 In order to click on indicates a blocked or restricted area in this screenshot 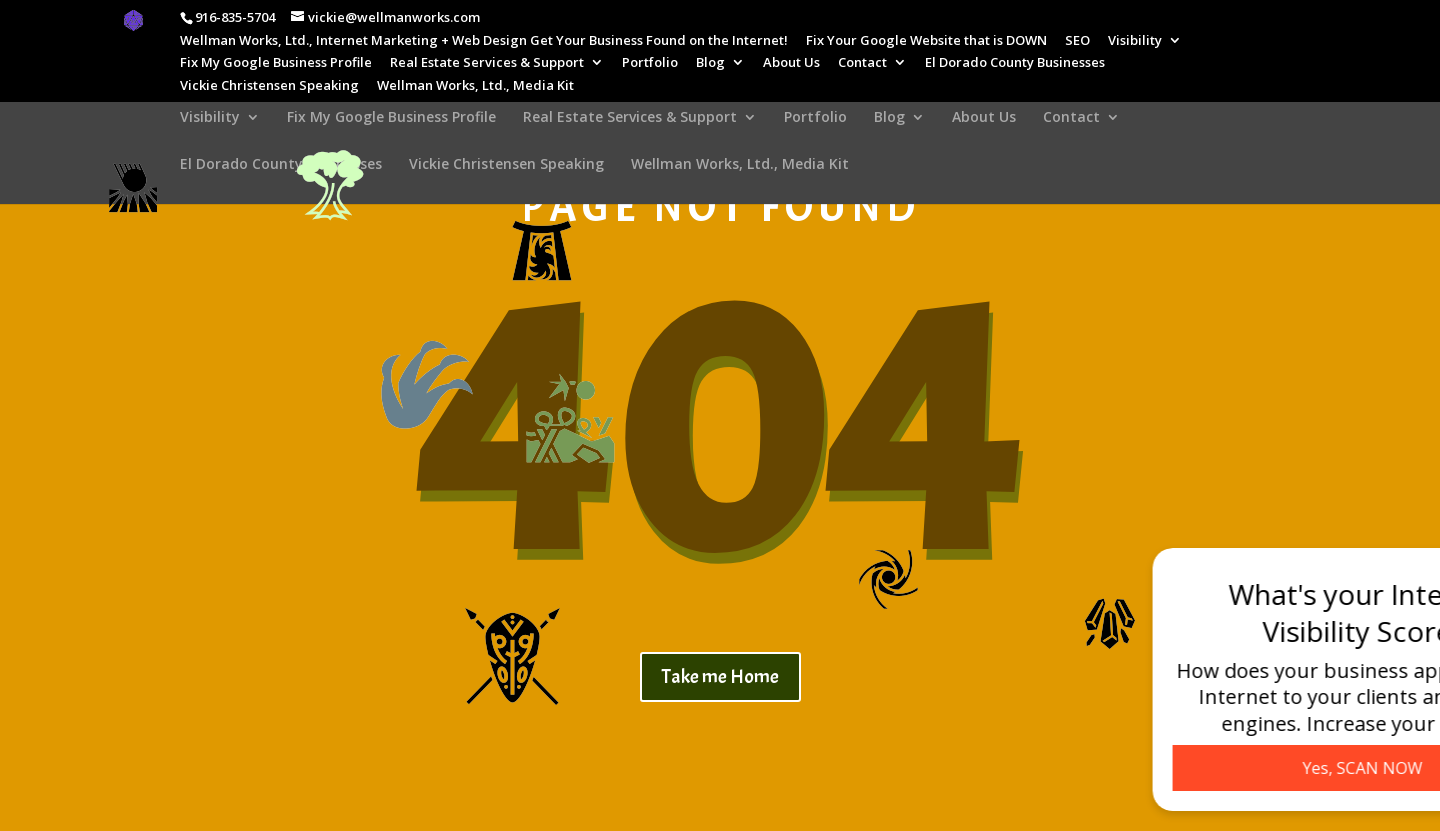, I will do `click(570, 418)`.